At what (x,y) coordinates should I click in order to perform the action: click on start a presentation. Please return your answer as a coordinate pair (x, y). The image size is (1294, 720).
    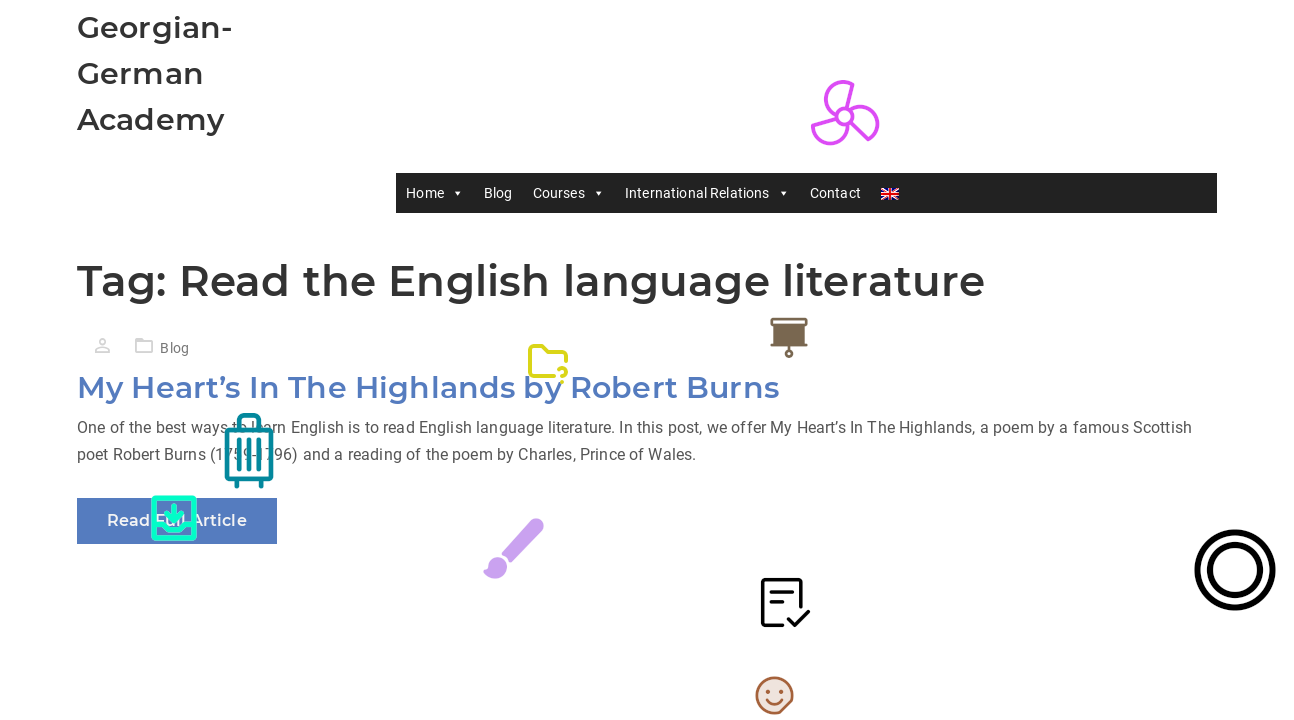
    Looking at the image, I should click on (789, 335).